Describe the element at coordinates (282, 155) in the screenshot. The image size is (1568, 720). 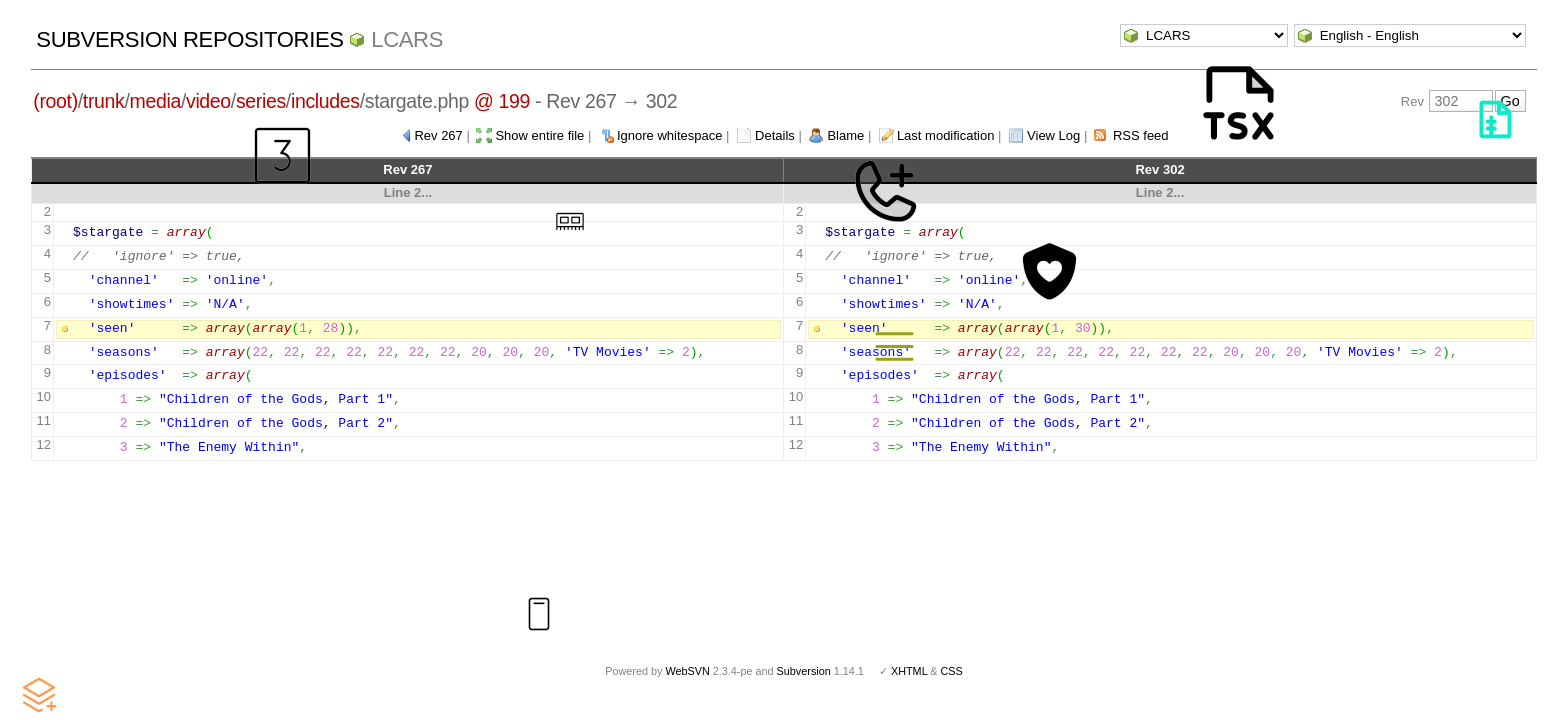
I see `indicates step 3 in a multi-step process` at that location.